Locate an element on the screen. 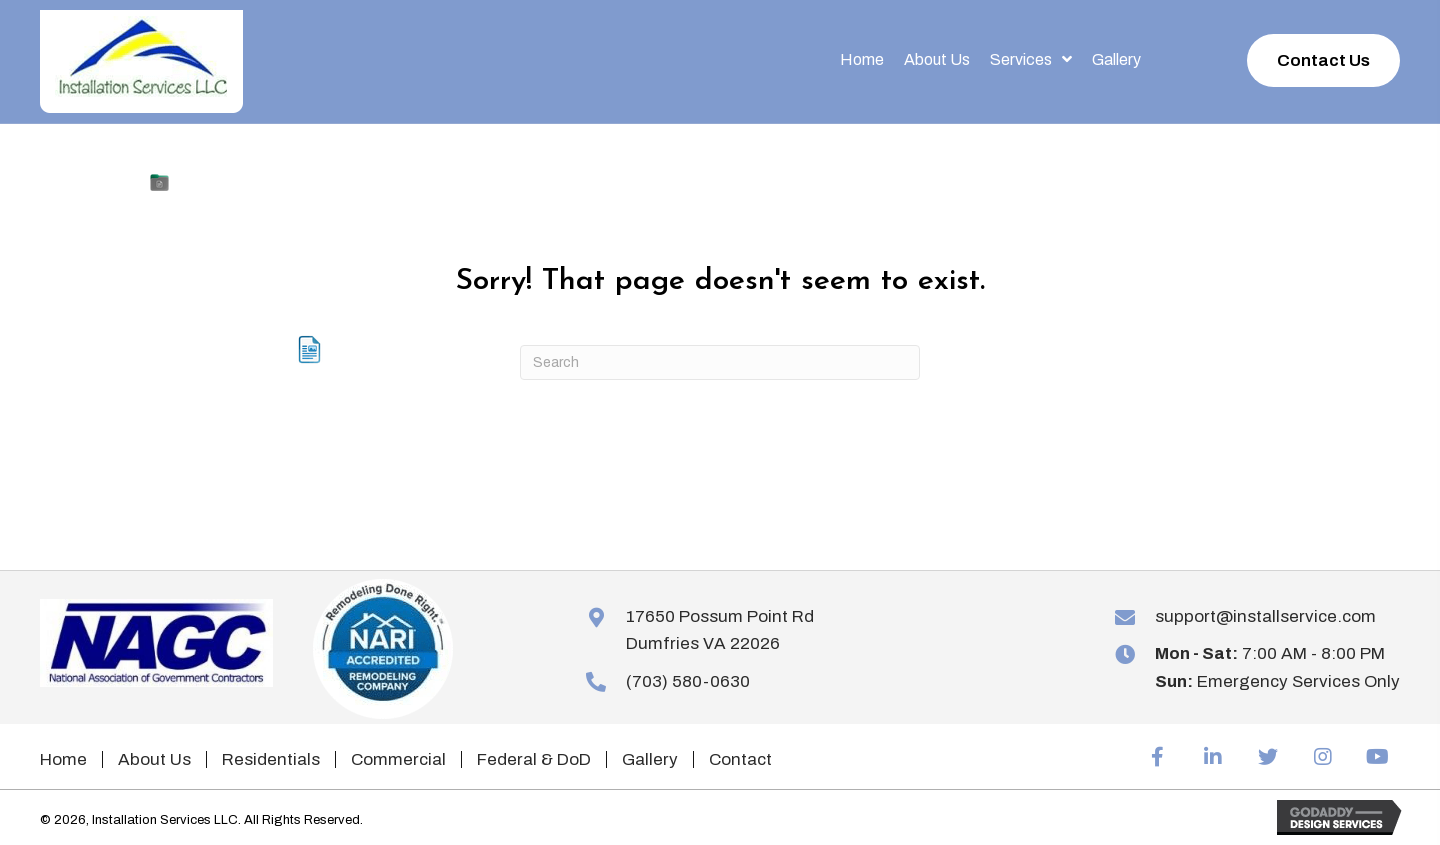  open your documents folder is located at coordinates (159, 182).